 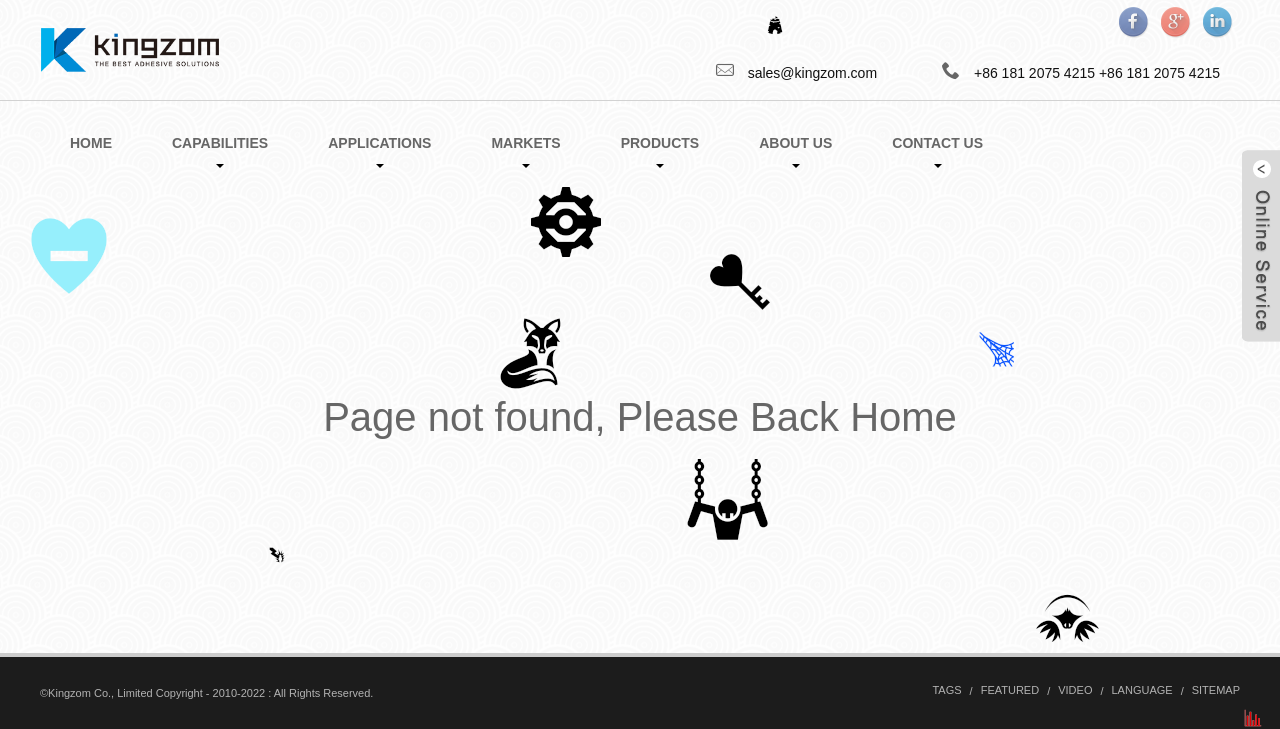 What do you see at coordinates (727, 499) in the screenshot?
I see `indicates a captured or restrained character status` at bounding box center [727, 499].